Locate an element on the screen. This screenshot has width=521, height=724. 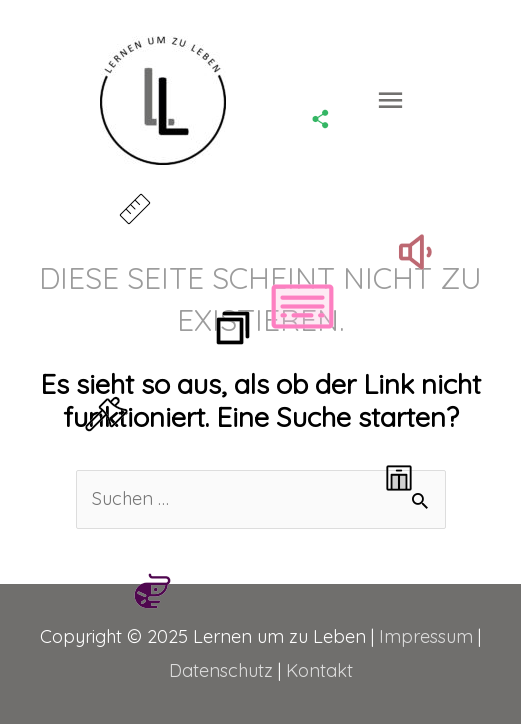
volume set to low is located at coordinates (418, 252).